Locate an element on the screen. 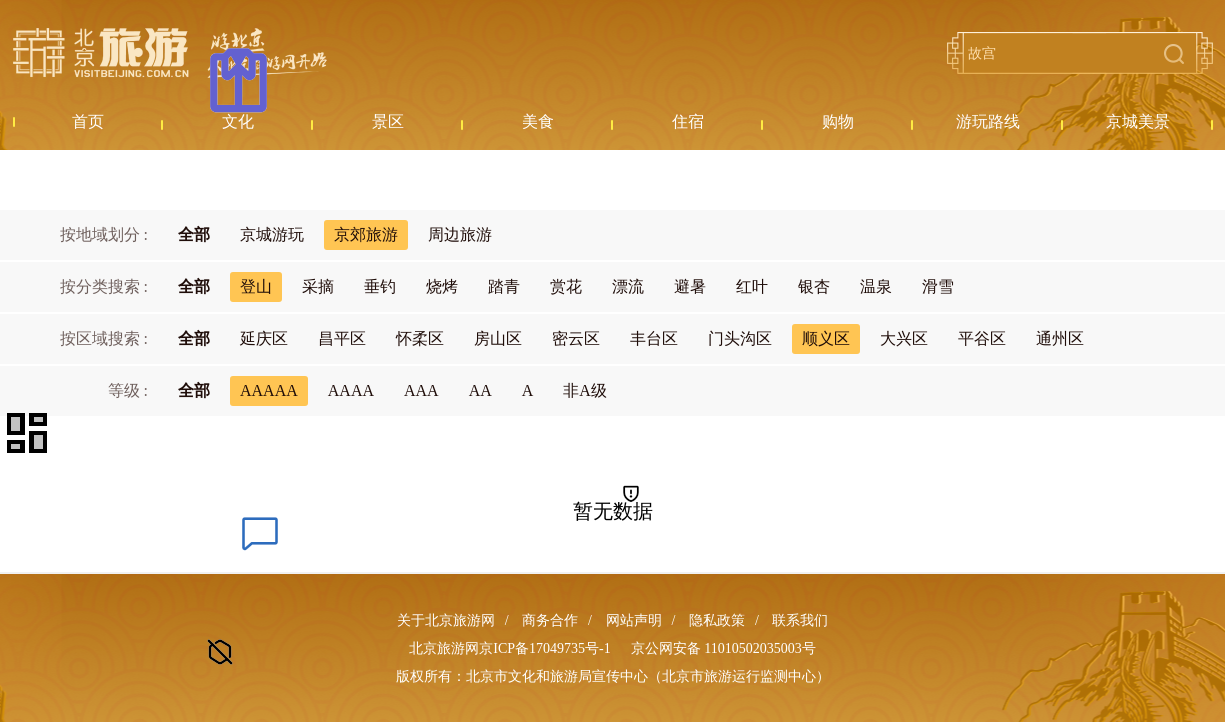  view folded laundry or clothing items is located at coordinates (238, 81).